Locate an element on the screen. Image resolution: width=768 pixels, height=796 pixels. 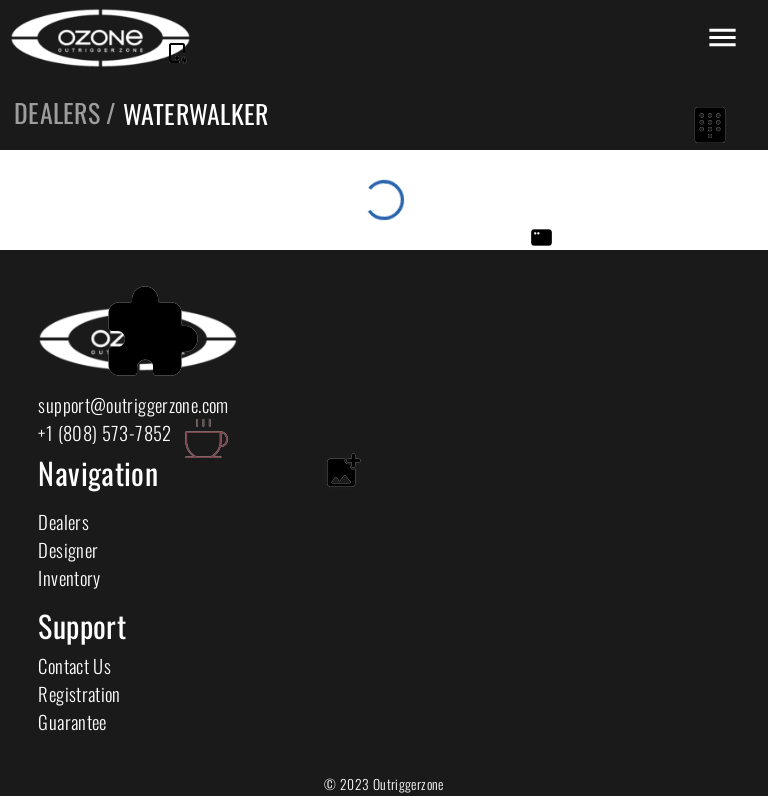
access browser extensions or add-ons is located at coordinates (153, 331).